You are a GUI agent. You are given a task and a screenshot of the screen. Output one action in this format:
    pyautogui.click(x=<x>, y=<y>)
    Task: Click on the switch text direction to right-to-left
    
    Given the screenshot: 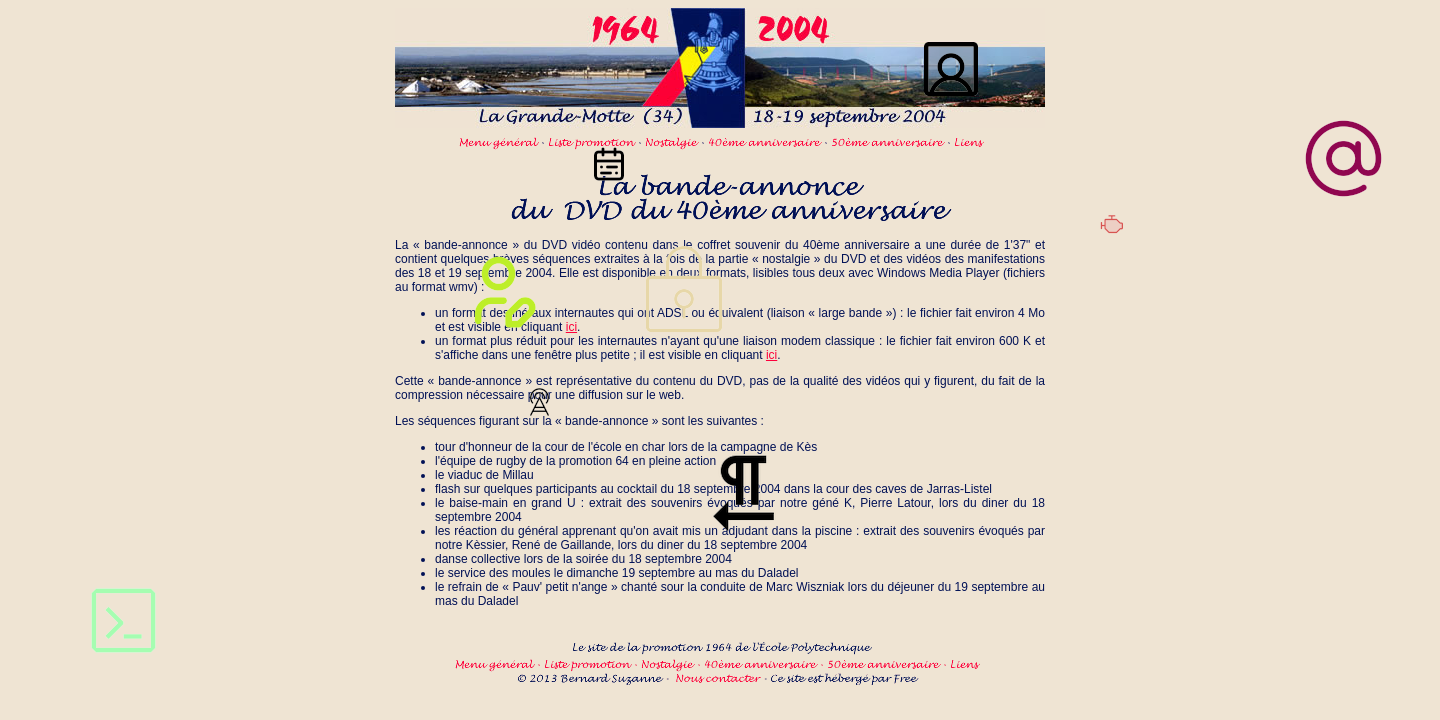 What is the action you would take?
    pyautogui.click(x=743, y=493)
    